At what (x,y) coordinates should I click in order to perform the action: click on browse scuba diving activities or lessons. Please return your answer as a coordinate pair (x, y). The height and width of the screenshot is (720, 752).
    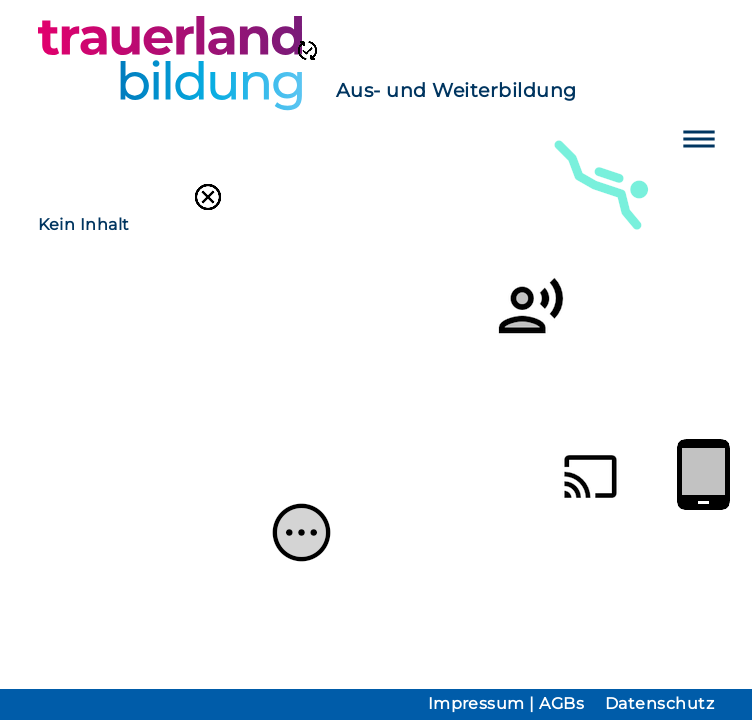
    Looking at the image, I should click on (603, 189).